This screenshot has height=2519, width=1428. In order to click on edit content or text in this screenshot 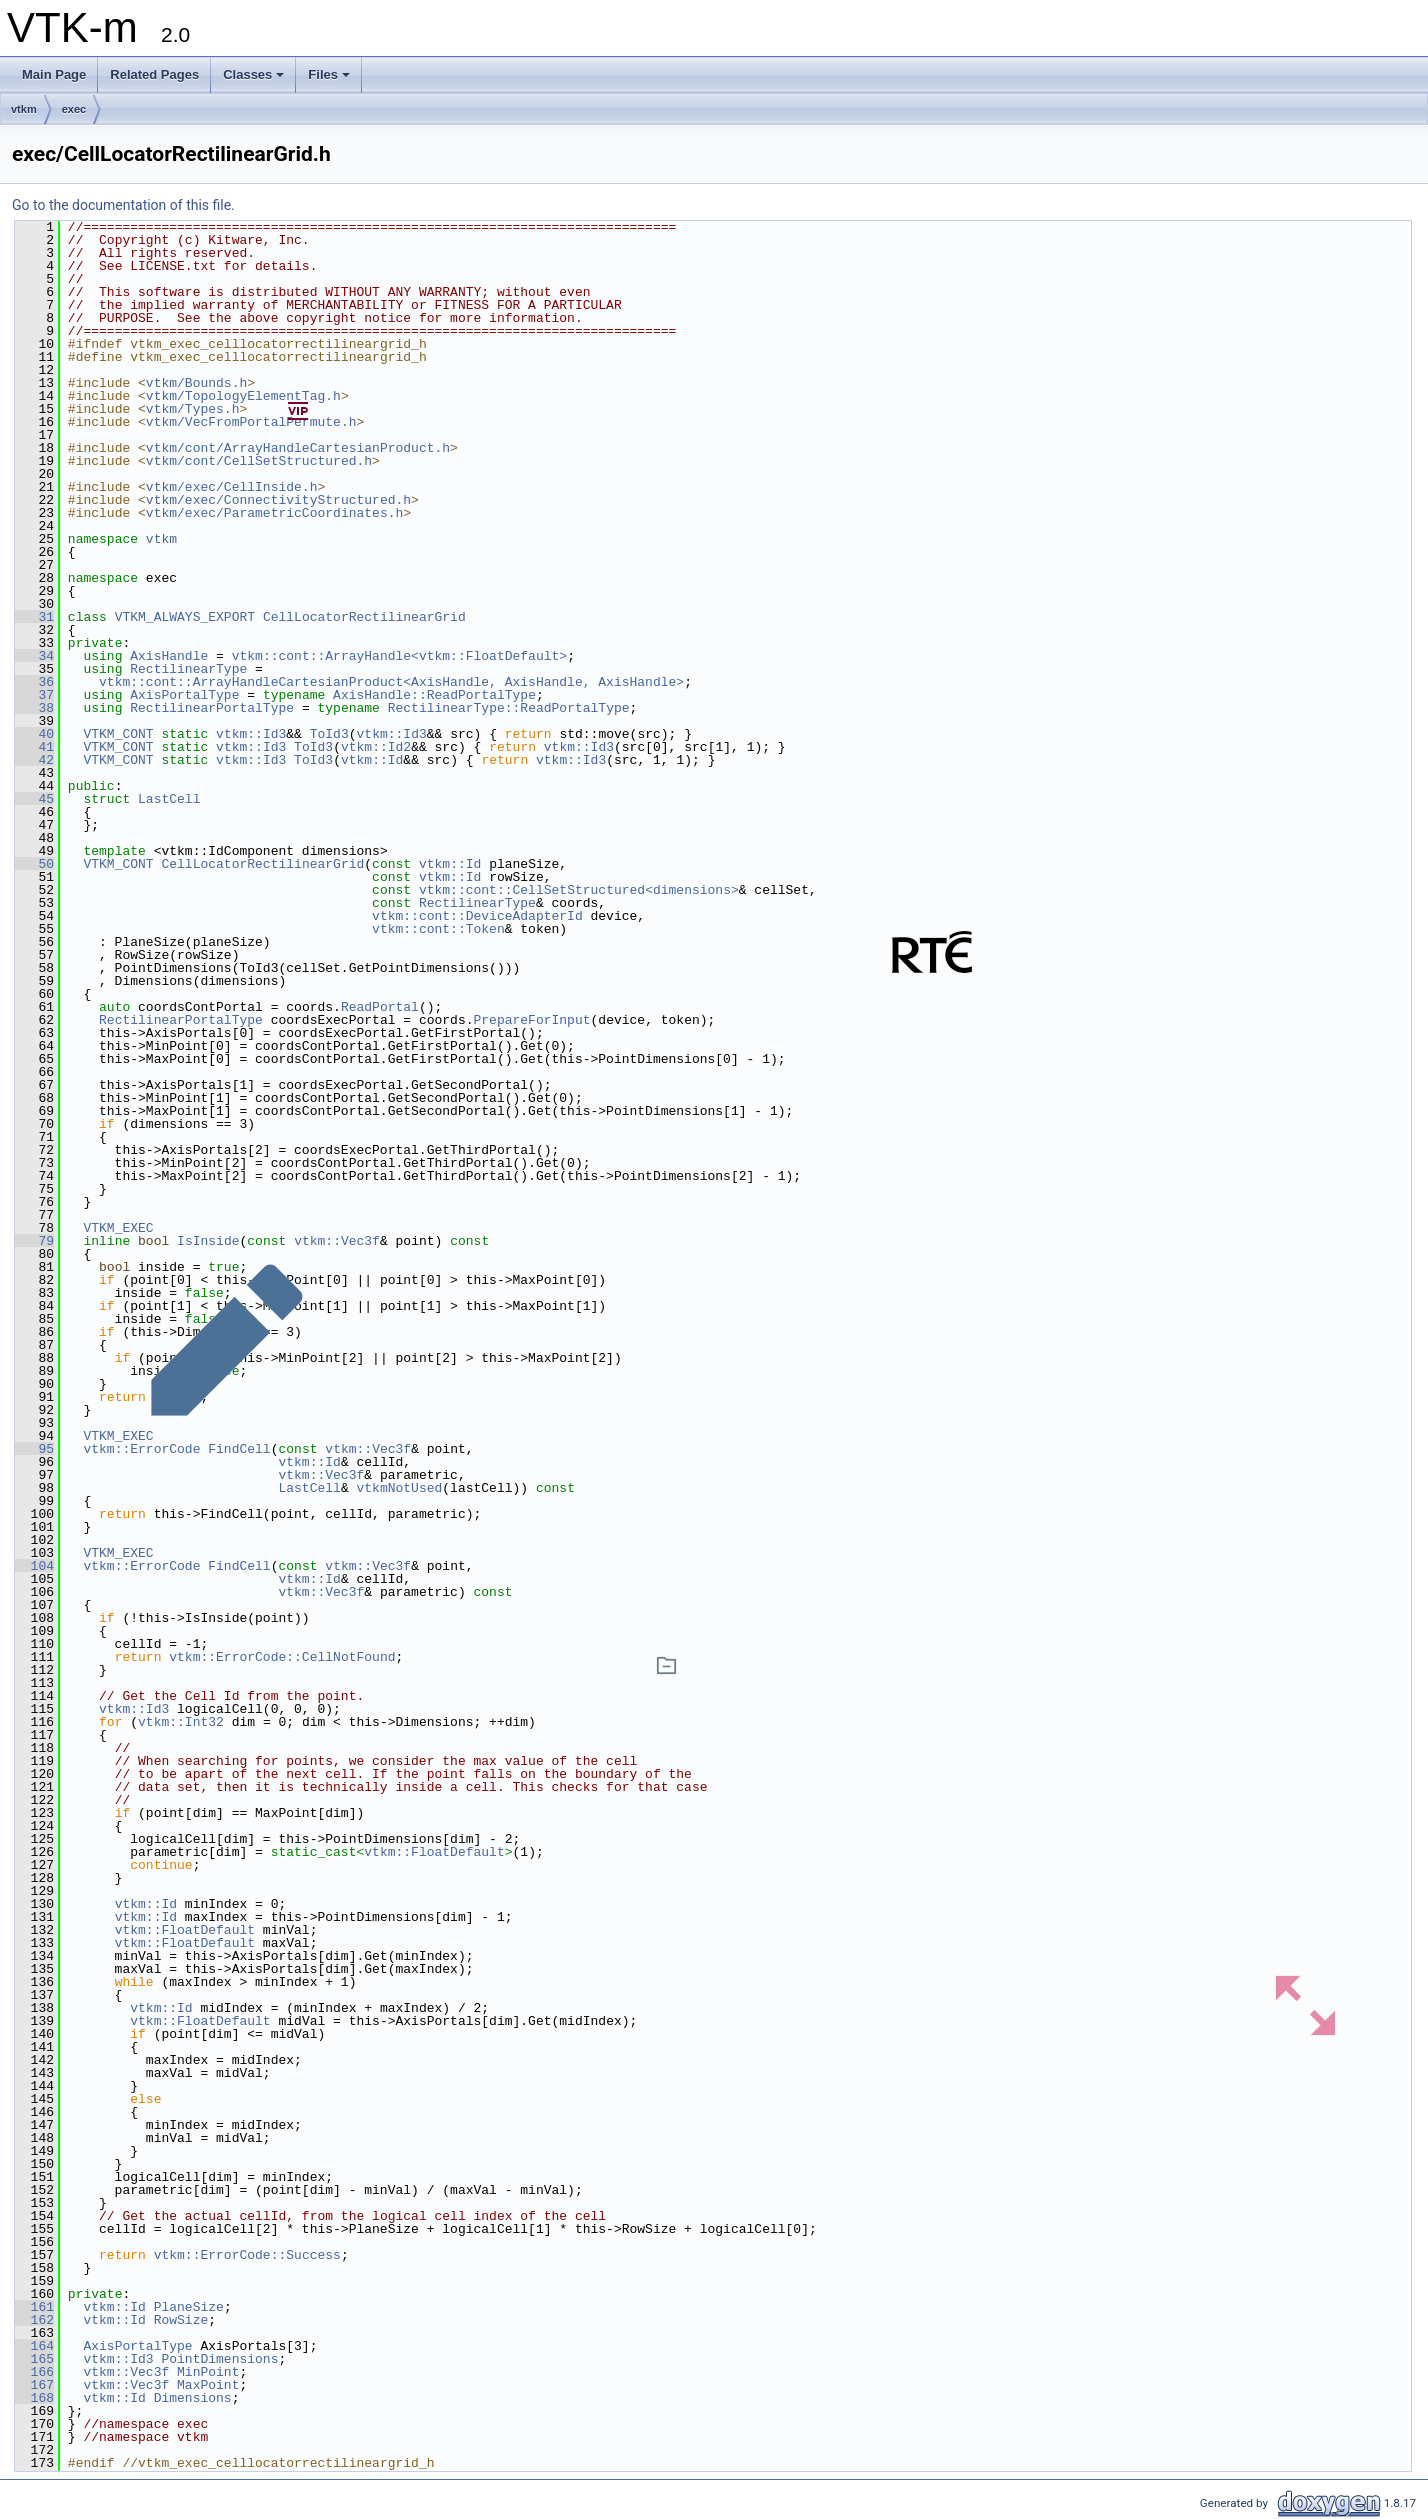, I will do `click(227, 1340)`.